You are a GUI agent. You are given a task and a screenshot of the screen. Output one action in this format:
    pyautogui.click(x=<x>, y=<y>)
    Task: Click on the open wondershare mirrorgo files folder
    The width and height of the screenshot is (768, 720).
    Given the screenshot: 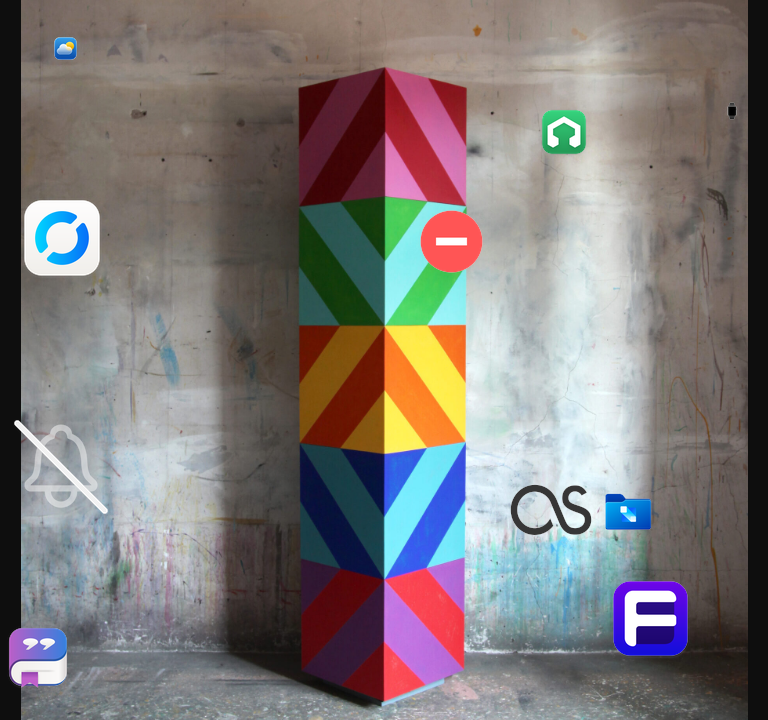 What is the action you would take?
    pyautogui.click(x=628, y=513)
    